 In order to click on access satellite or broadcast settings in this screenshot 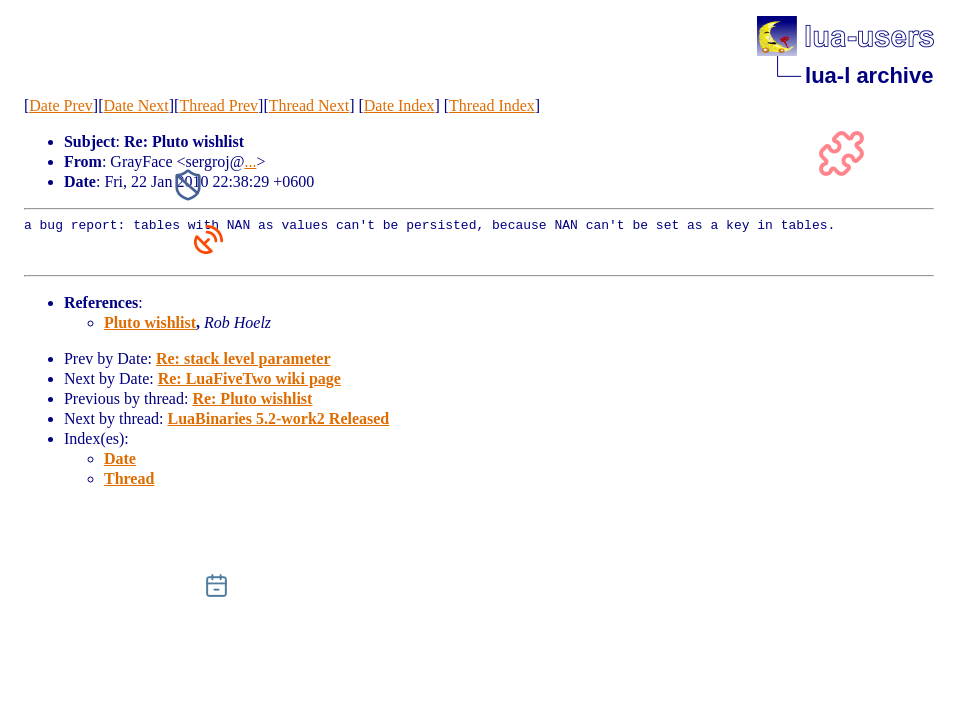, I will do `click(208, 239)`.